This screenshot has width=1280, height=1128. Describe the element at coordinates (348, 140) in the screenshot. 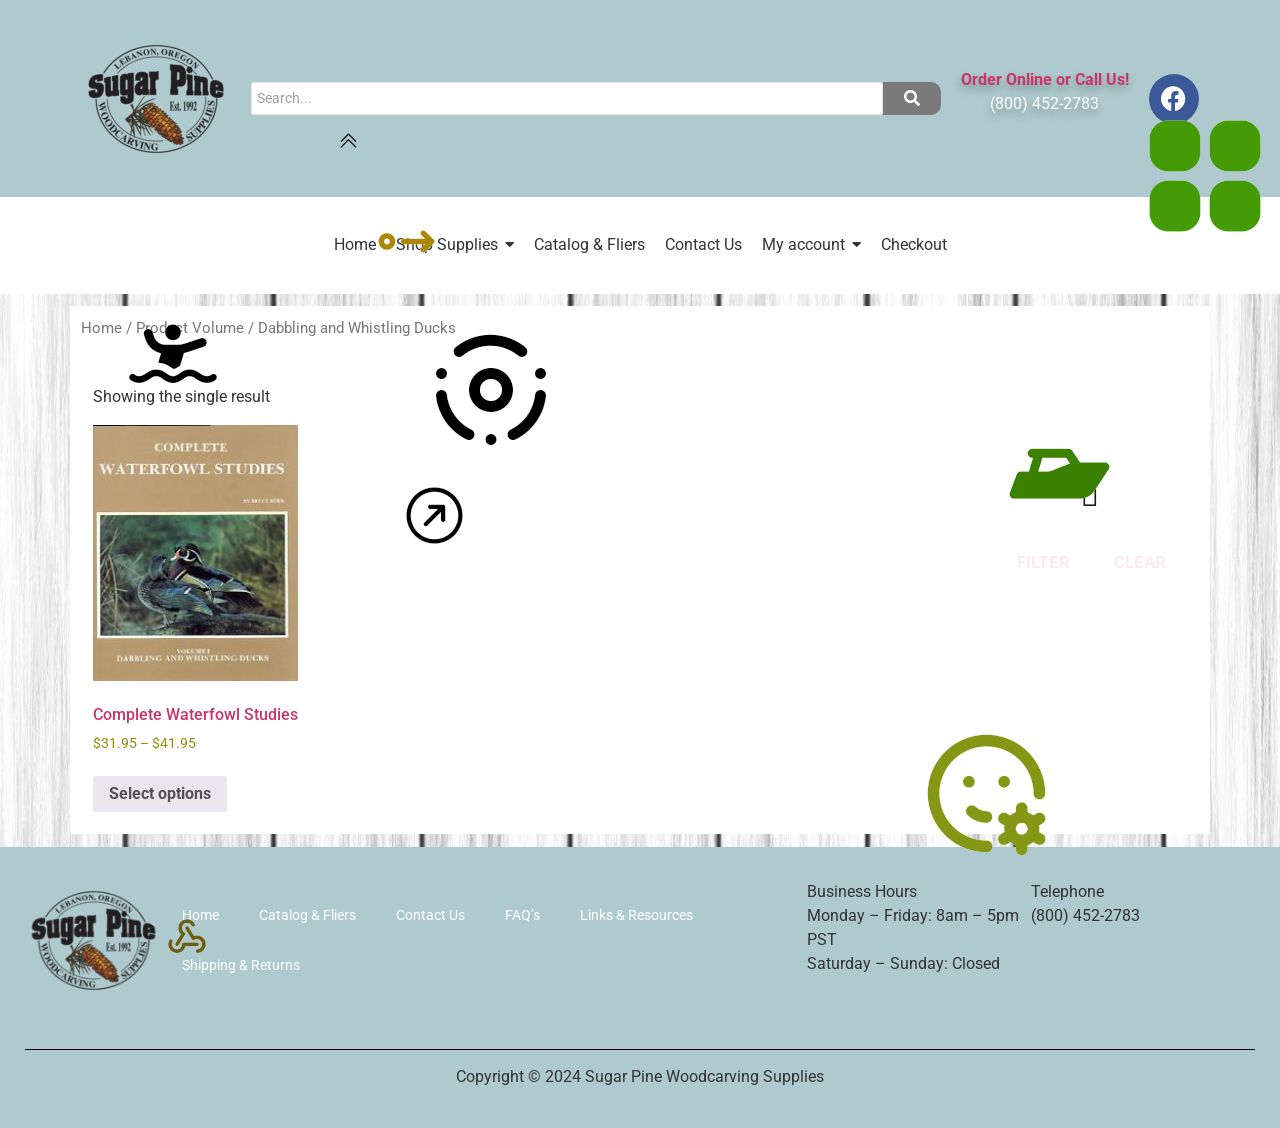

I see `scroll to top of page` at that location.